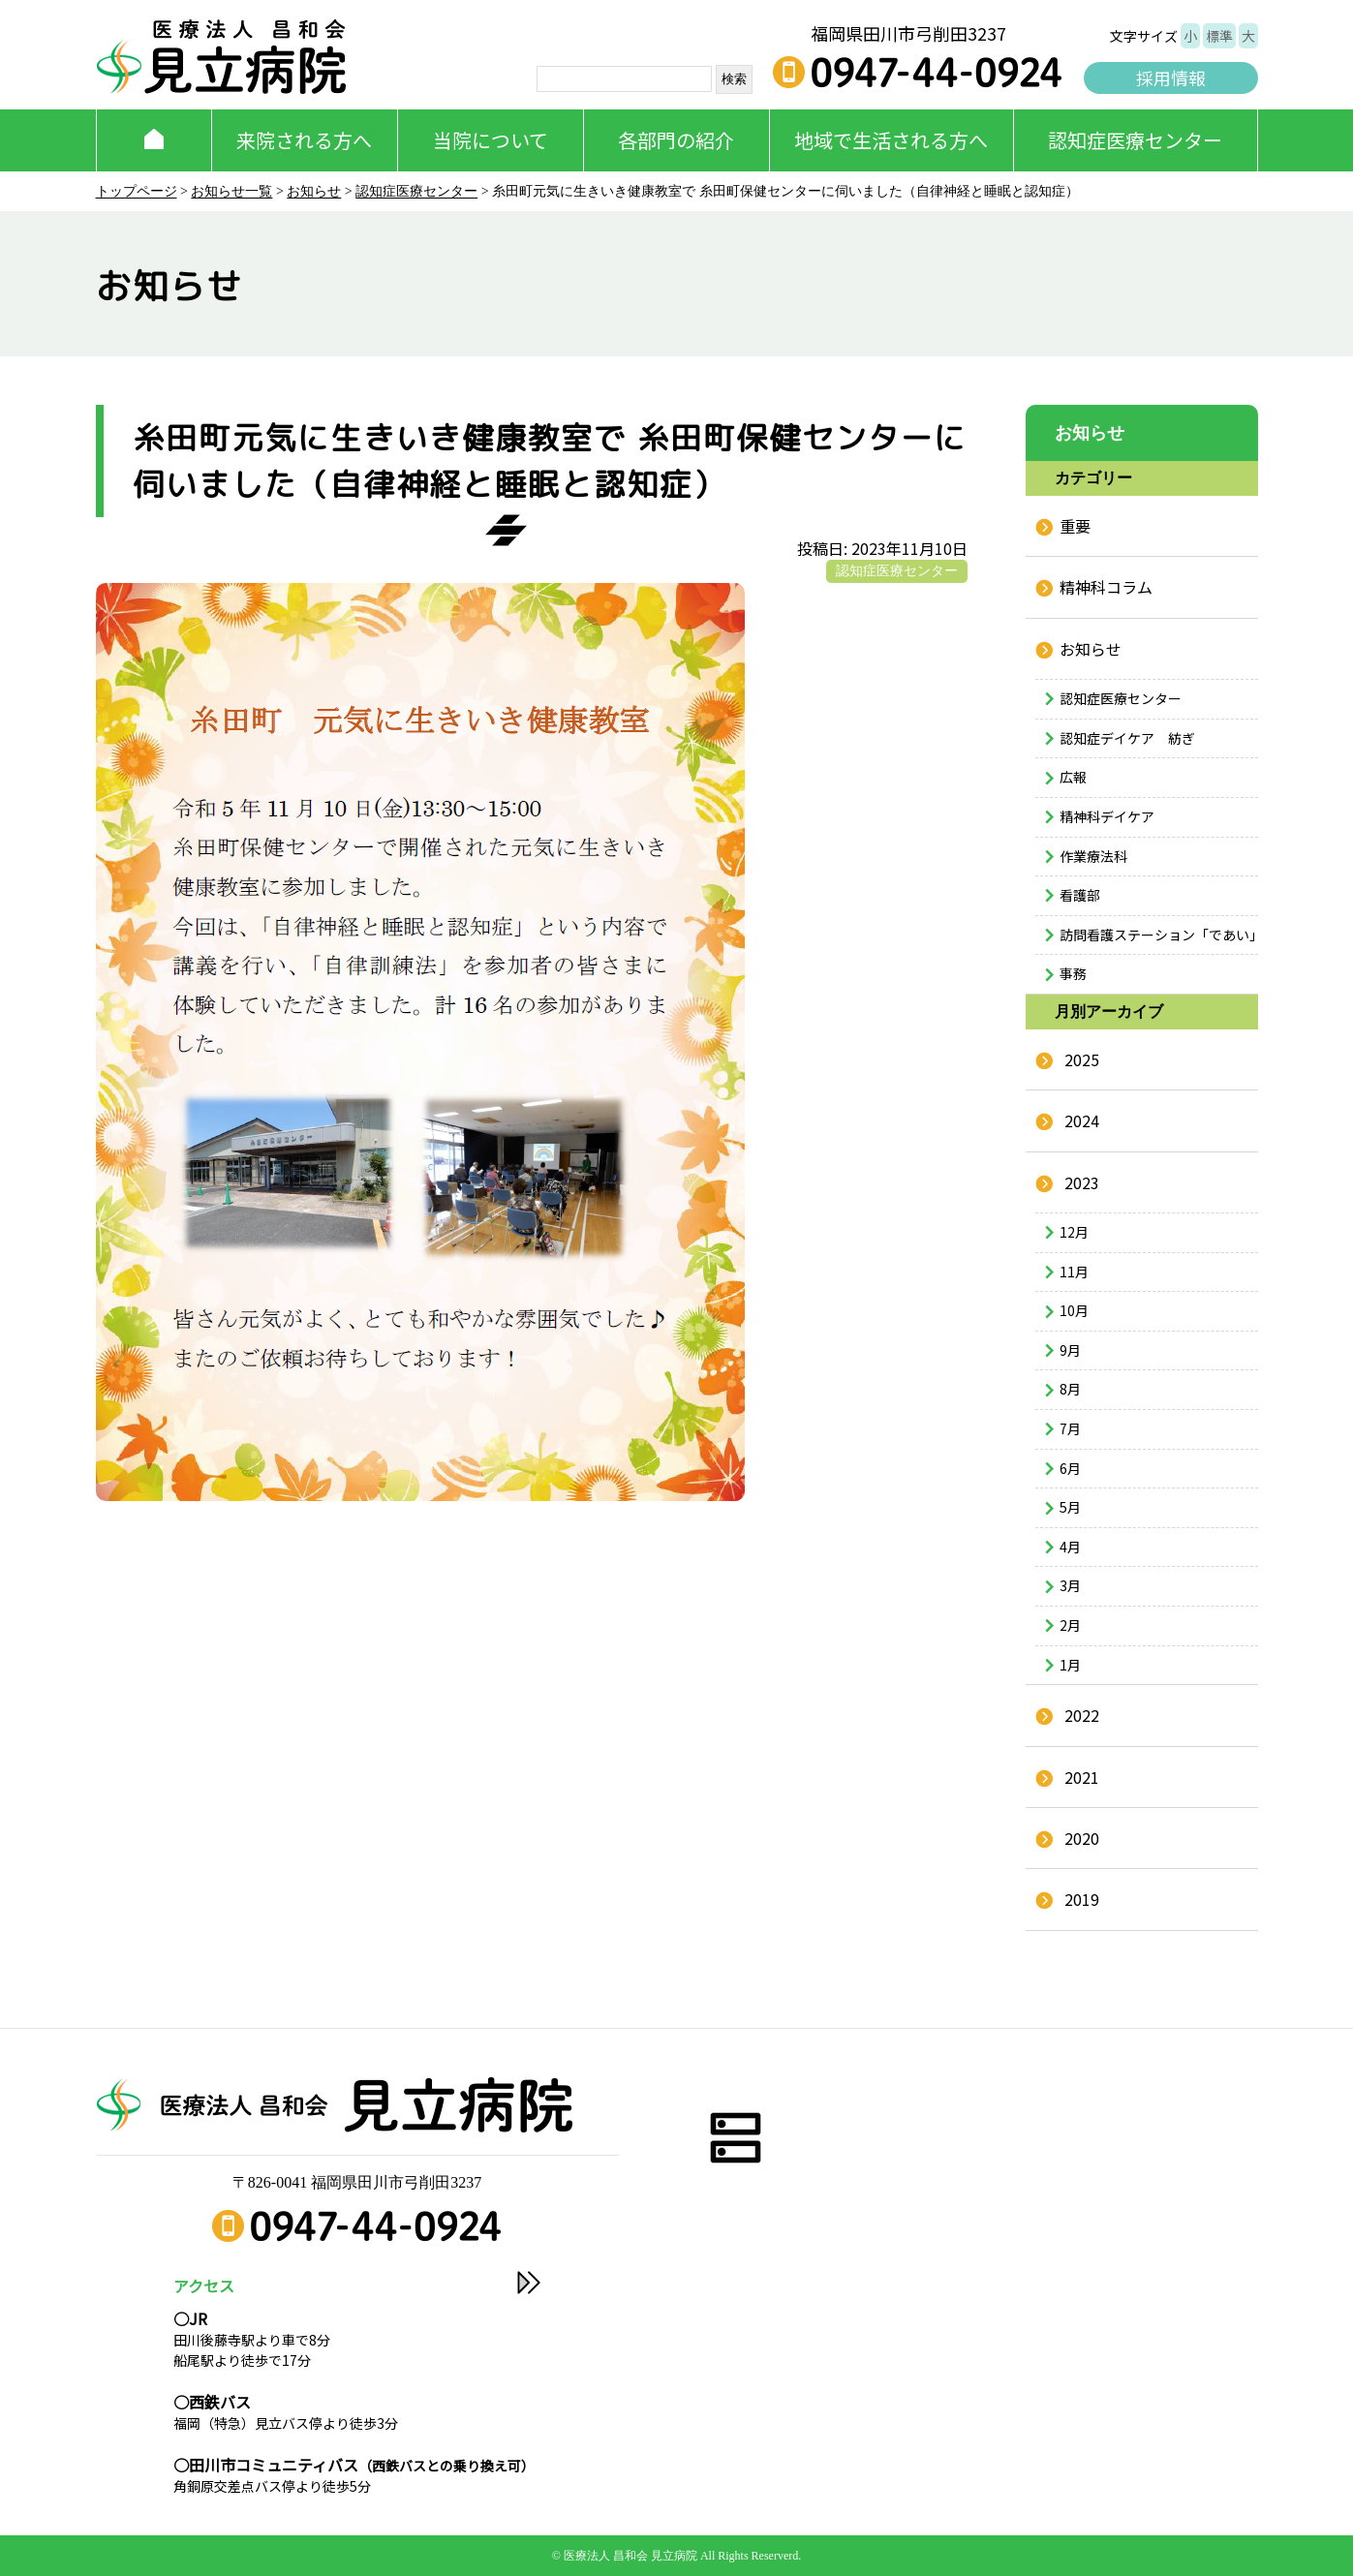 The height and width of the screenshot is (2576, 1353). What do you see at coordinates (528, 2283) in the screenshot?
I see `skip forward or advance to next item` at bounding box center [528, 2283].